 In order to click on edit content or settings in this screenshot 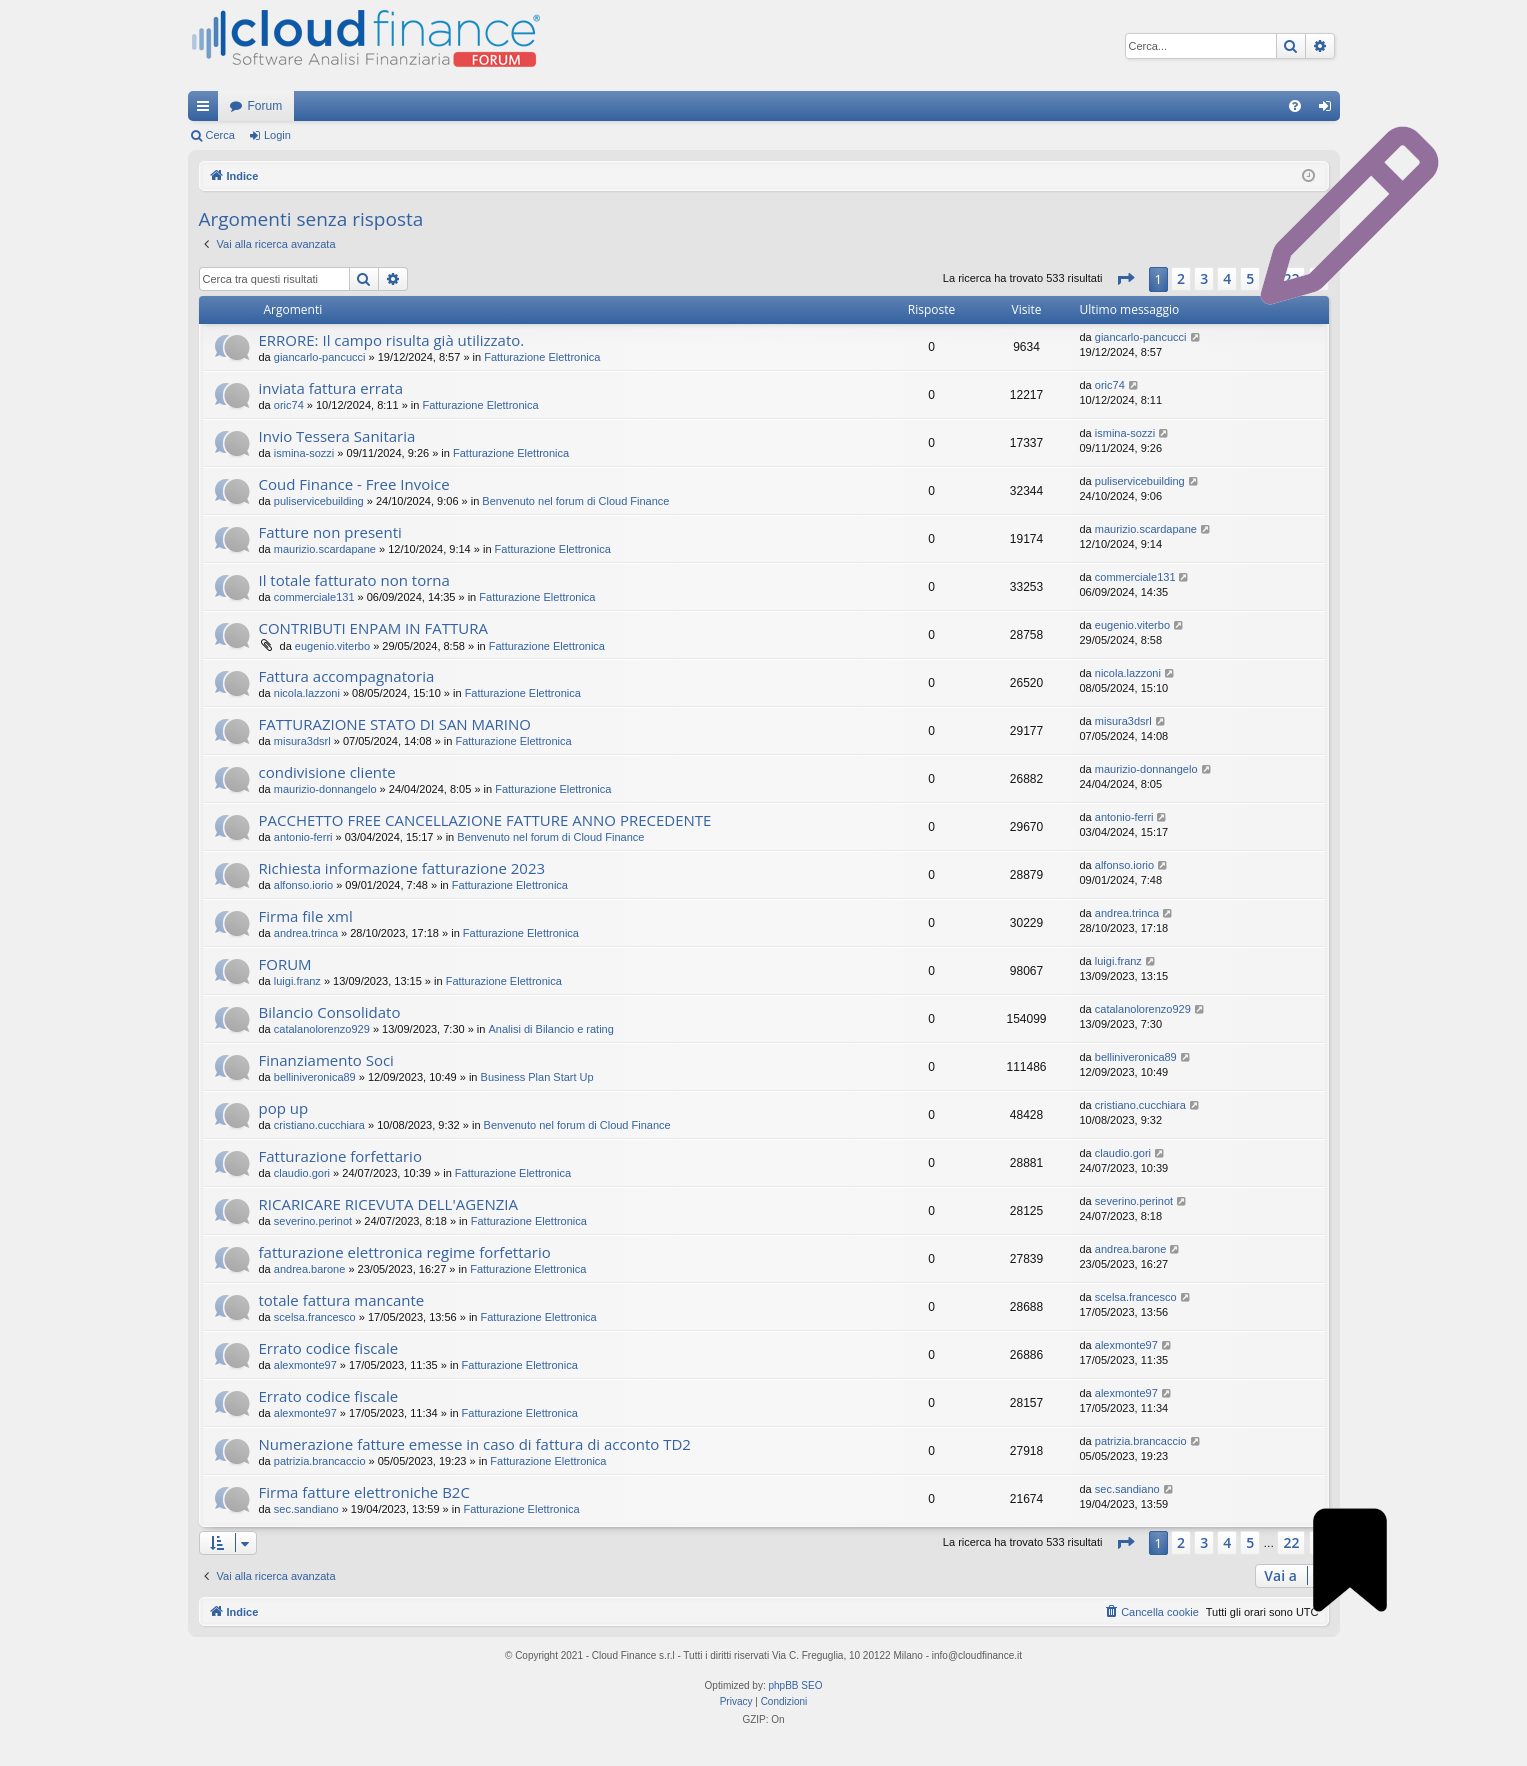, I will do `click(1349, 216)`.